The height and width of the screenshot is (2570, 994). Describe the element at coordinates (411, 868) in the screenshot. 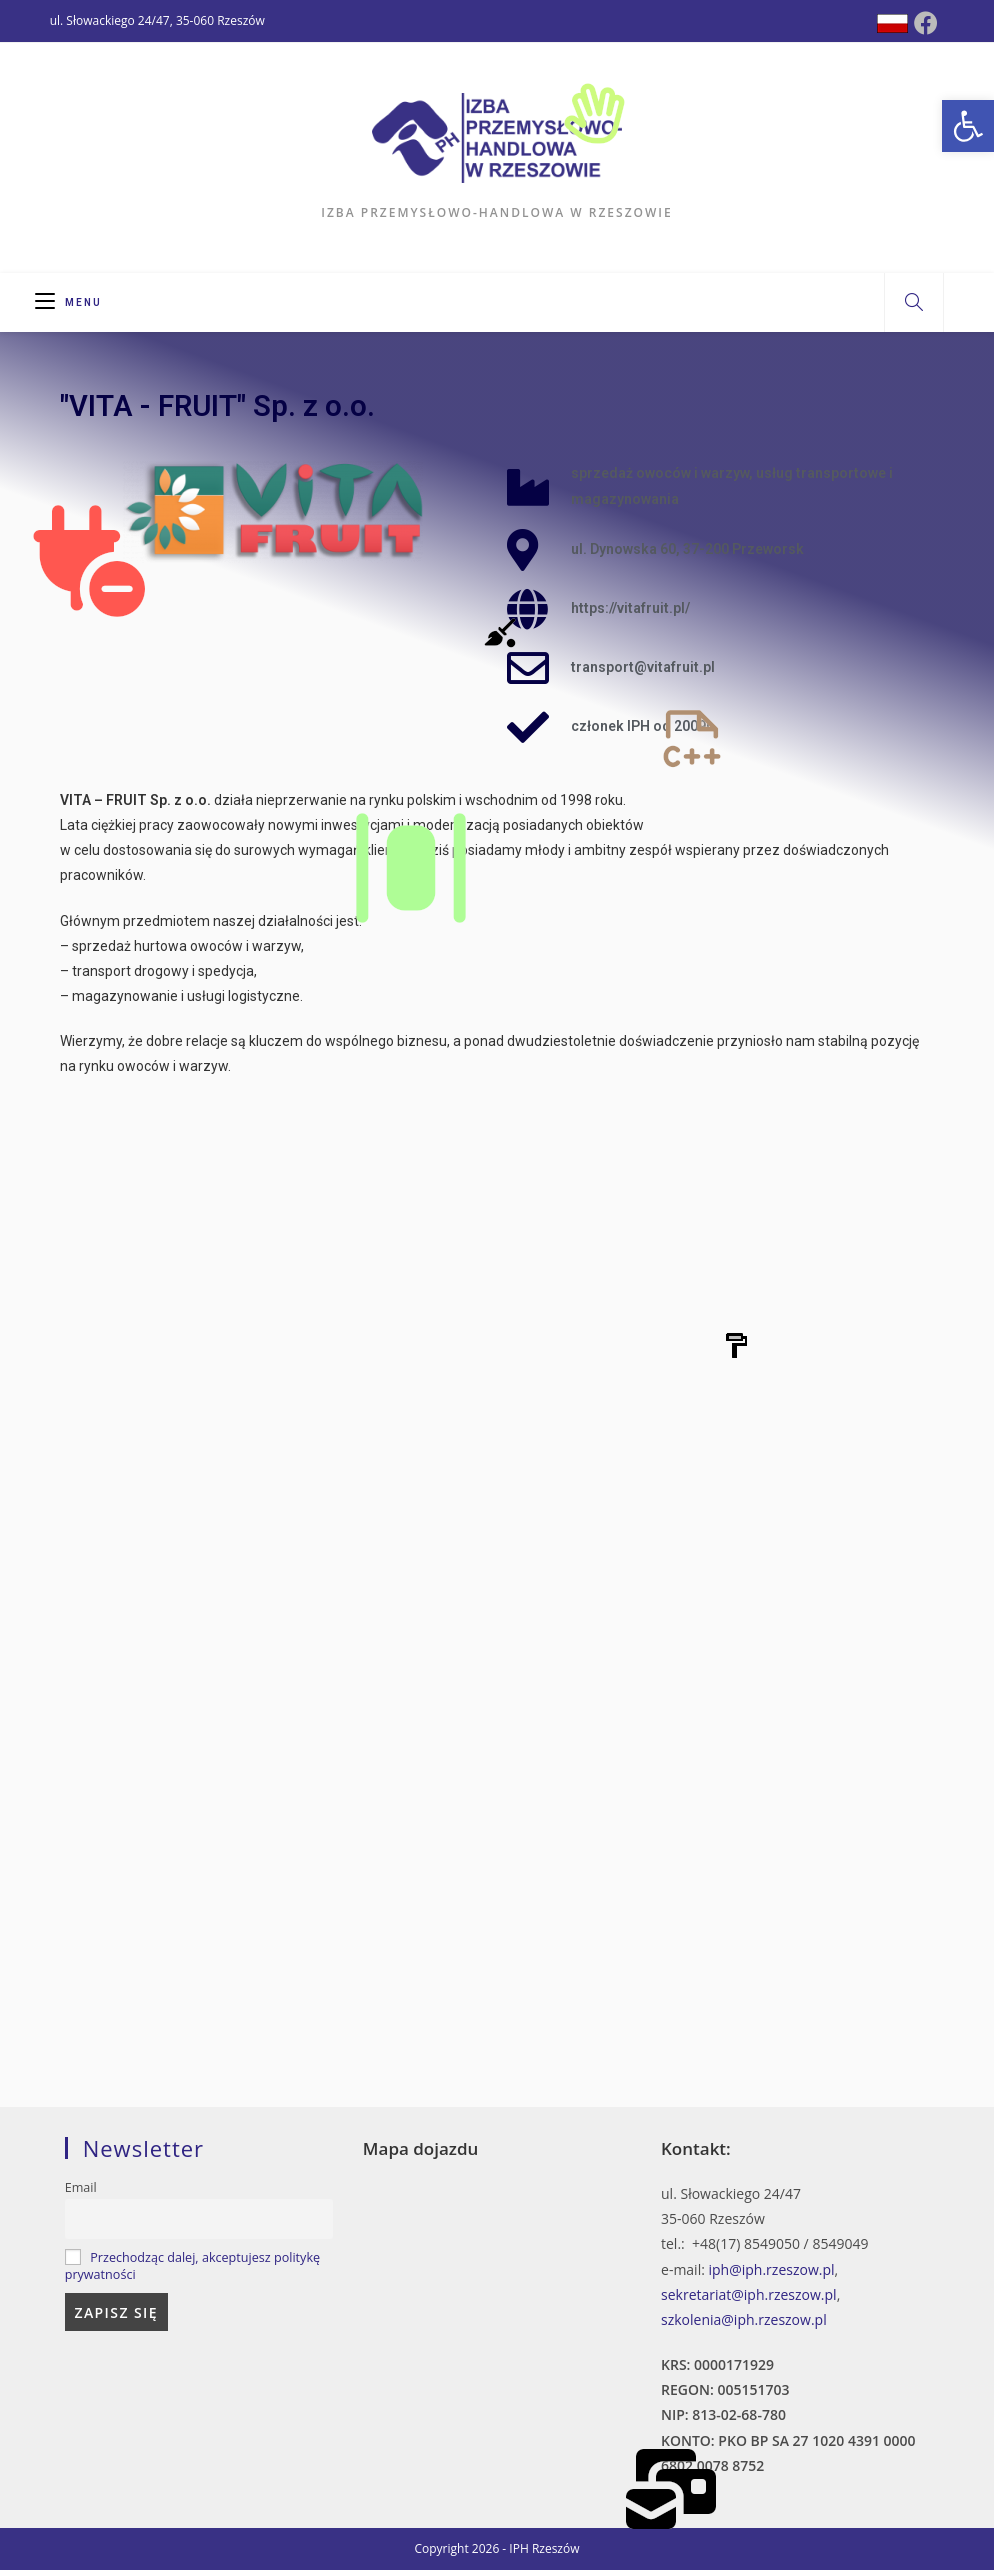

I see `distribute layers vertically with equal spacing` at that location.